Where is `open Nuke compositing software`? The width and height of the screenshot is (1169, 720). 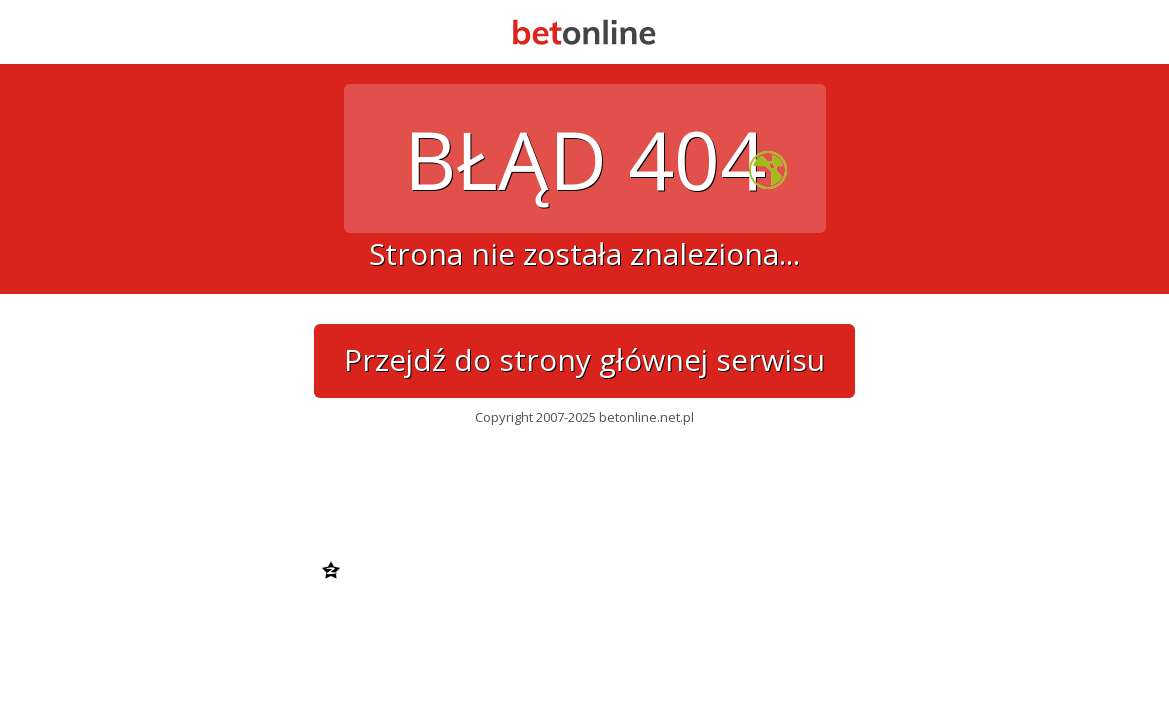
open Nuke compositing software is located at coordinates (768, 170).